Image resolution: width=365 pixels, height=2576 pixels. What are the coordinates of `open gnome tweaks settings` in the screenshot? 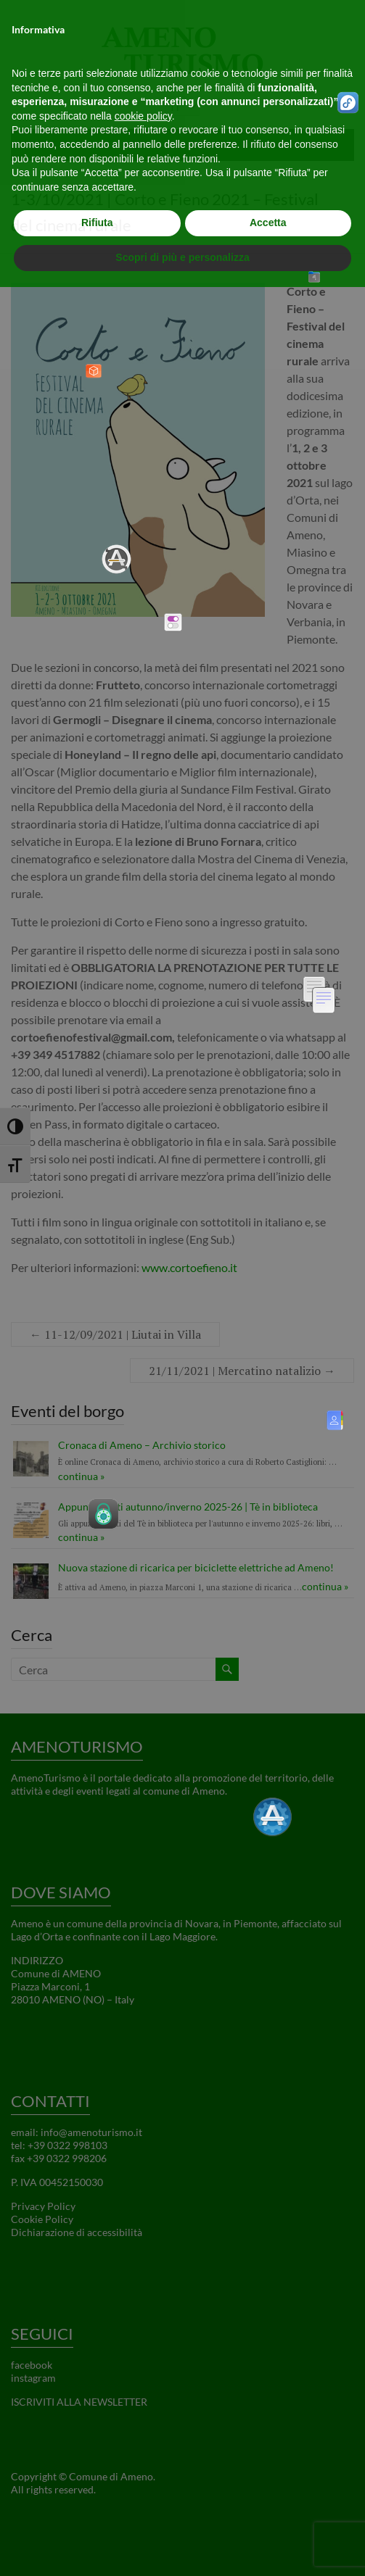 It's located at (173, 622).